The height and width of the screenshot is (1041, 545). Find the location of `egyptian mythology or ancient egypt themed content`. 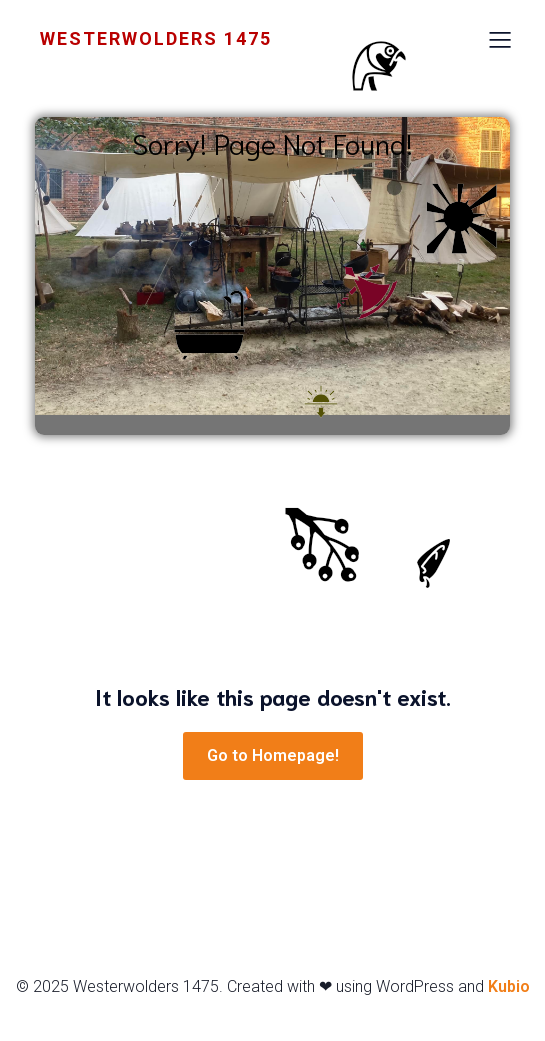

egyptian mythology or ancient egypt themed content is located at coordinates (379, 66).